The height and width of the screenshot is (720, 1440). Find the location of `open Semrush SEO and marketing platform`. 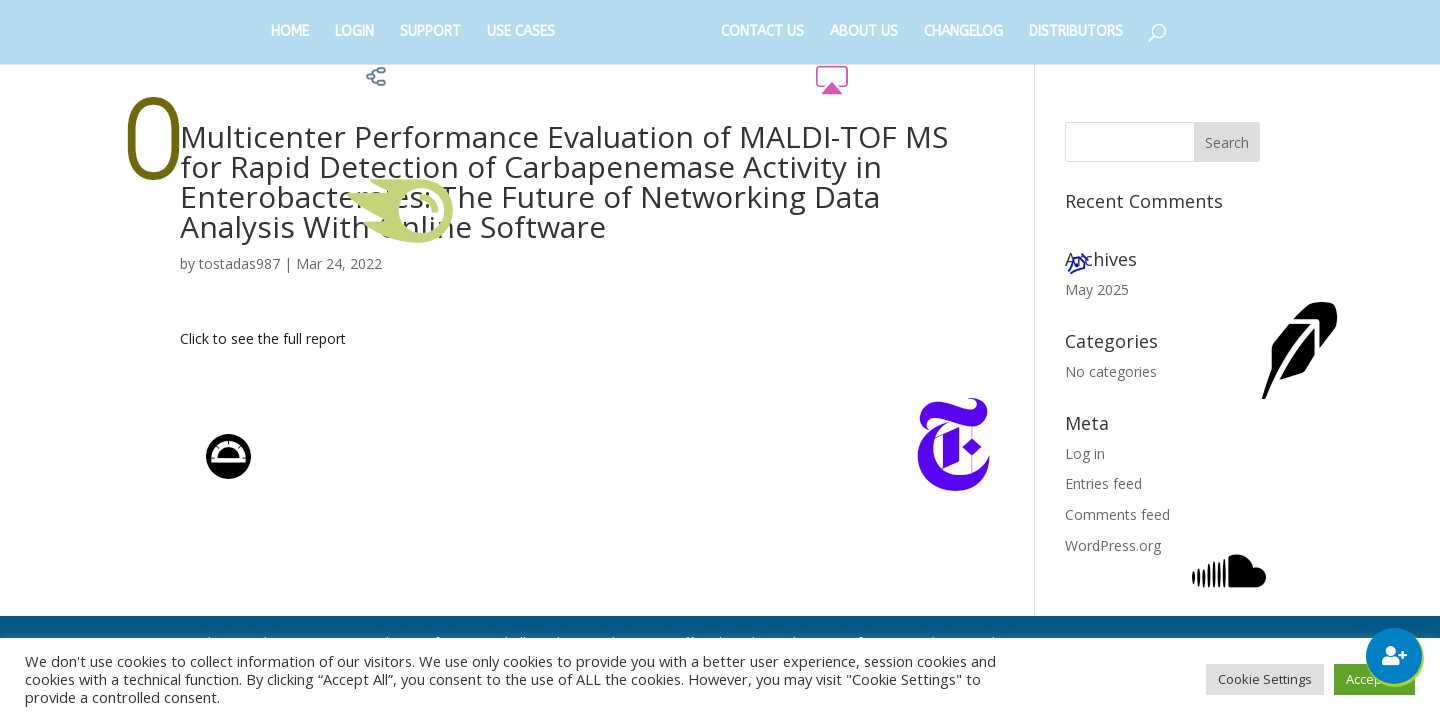

open Semrush SEO and marketing platform is located at coordinates (400, 211).